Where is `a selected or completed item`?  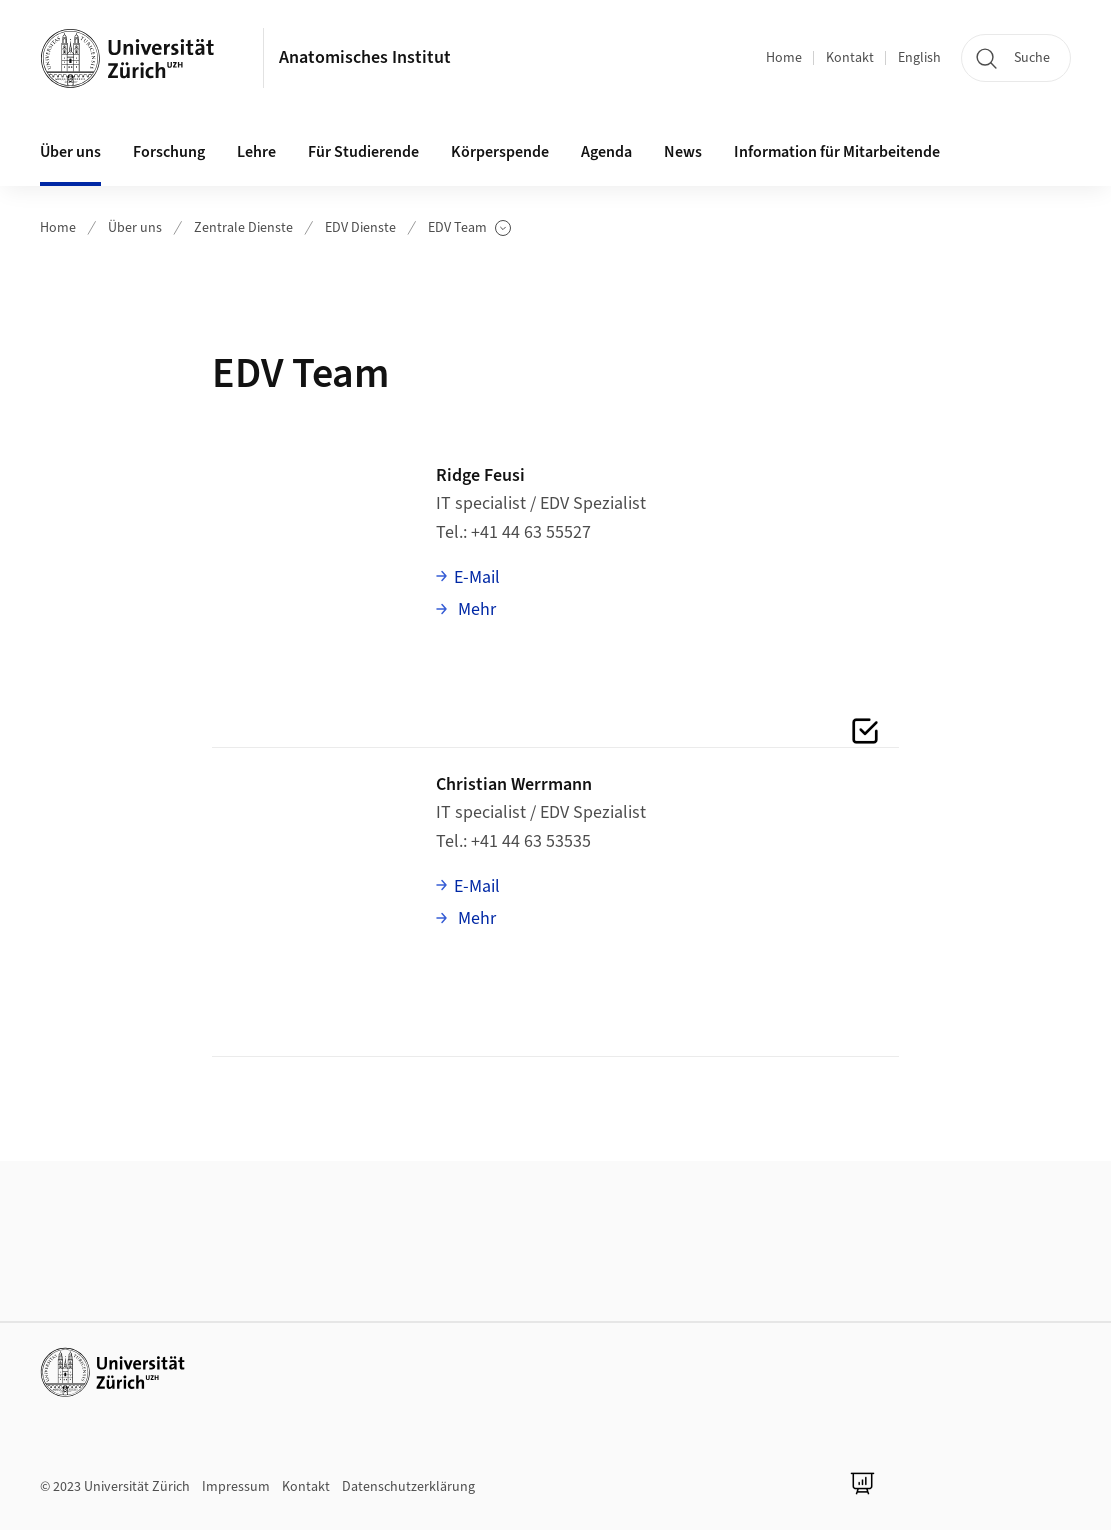
a selected or completed item is located at coordinates (865, 731).